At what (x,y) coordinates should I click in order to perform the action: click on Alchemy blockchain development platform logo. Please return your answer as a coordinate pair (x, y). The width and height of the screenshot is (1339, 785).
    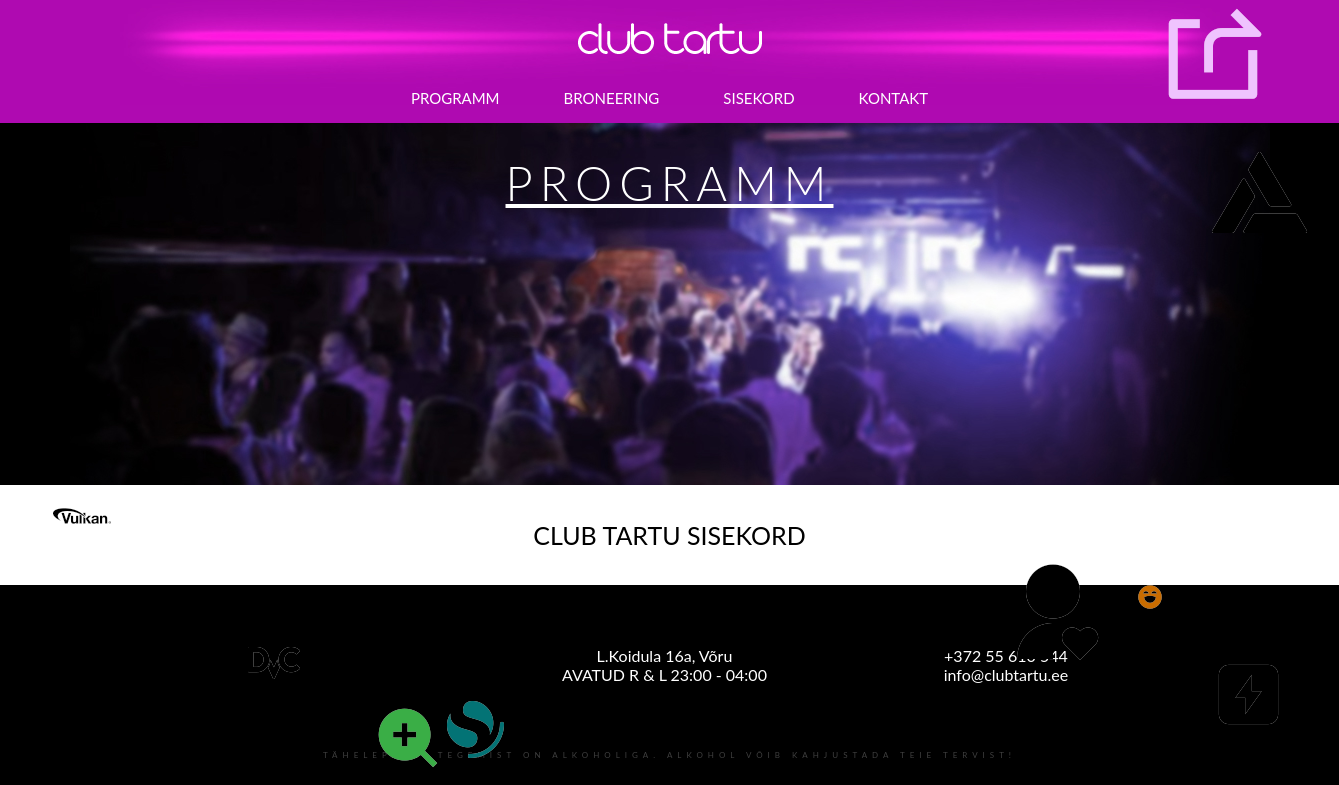
    Looking at the image, I should click on (1259, 192).